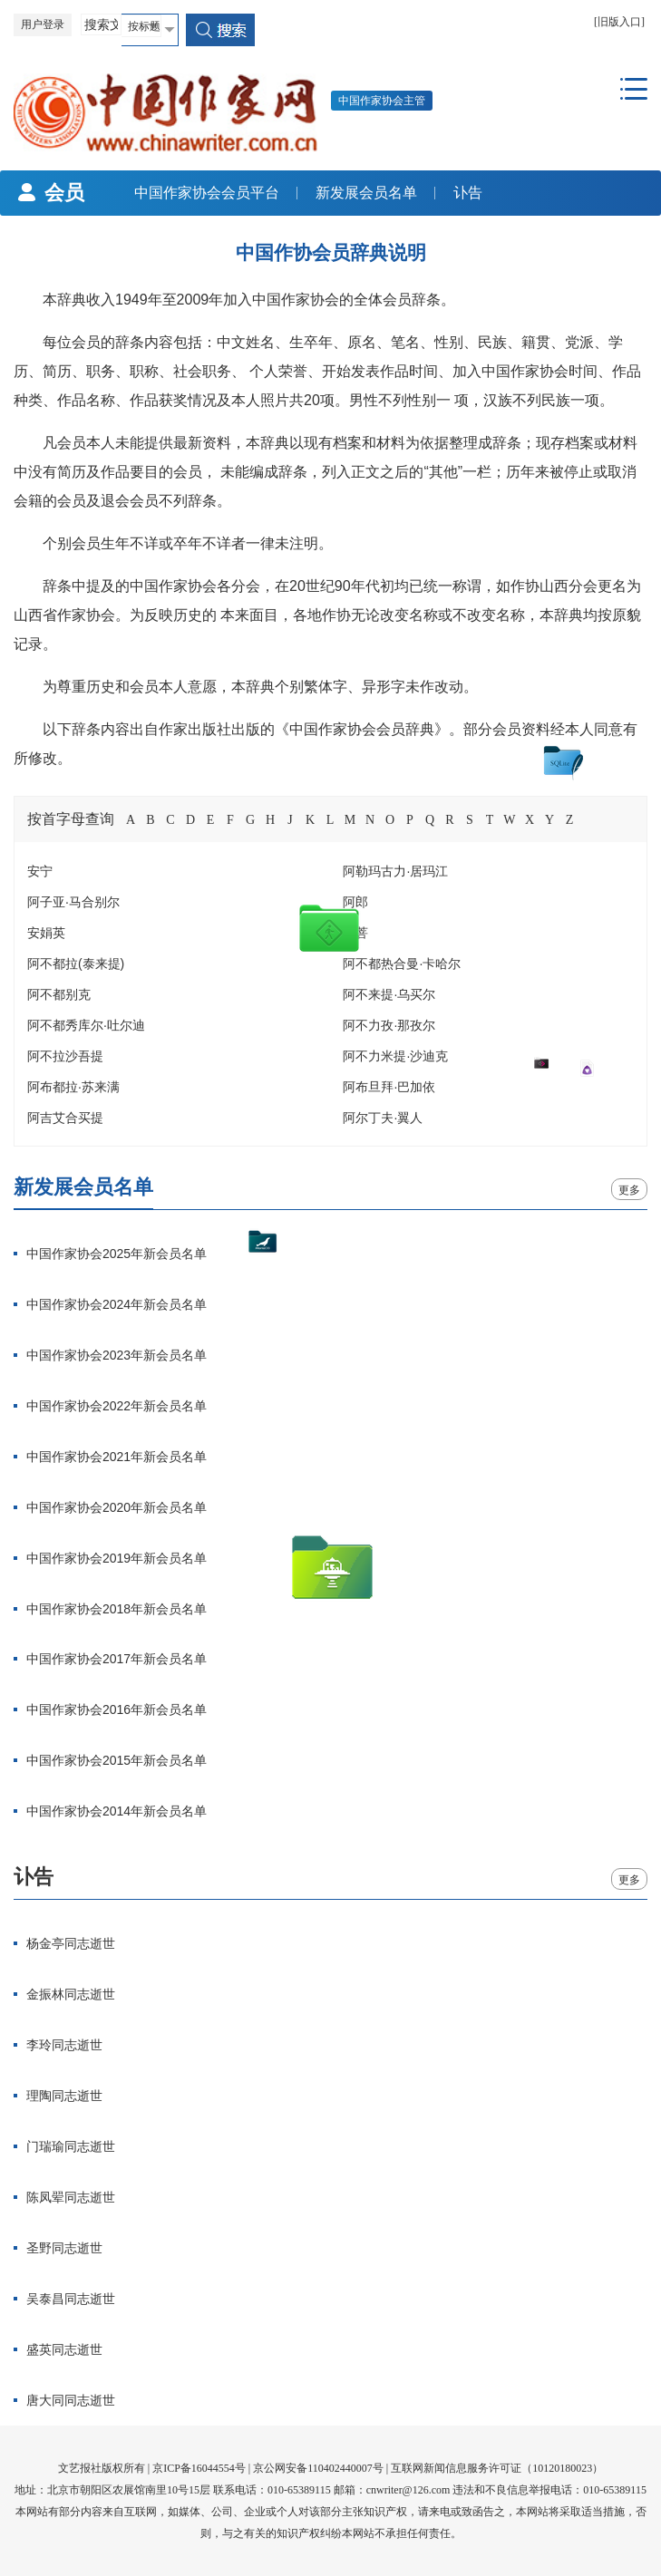 The image size is (661, 2576). What do you see at coordinates (329, 928) in the screenshot?
I see `access public or shared folder` at bounding box center [329, 928].